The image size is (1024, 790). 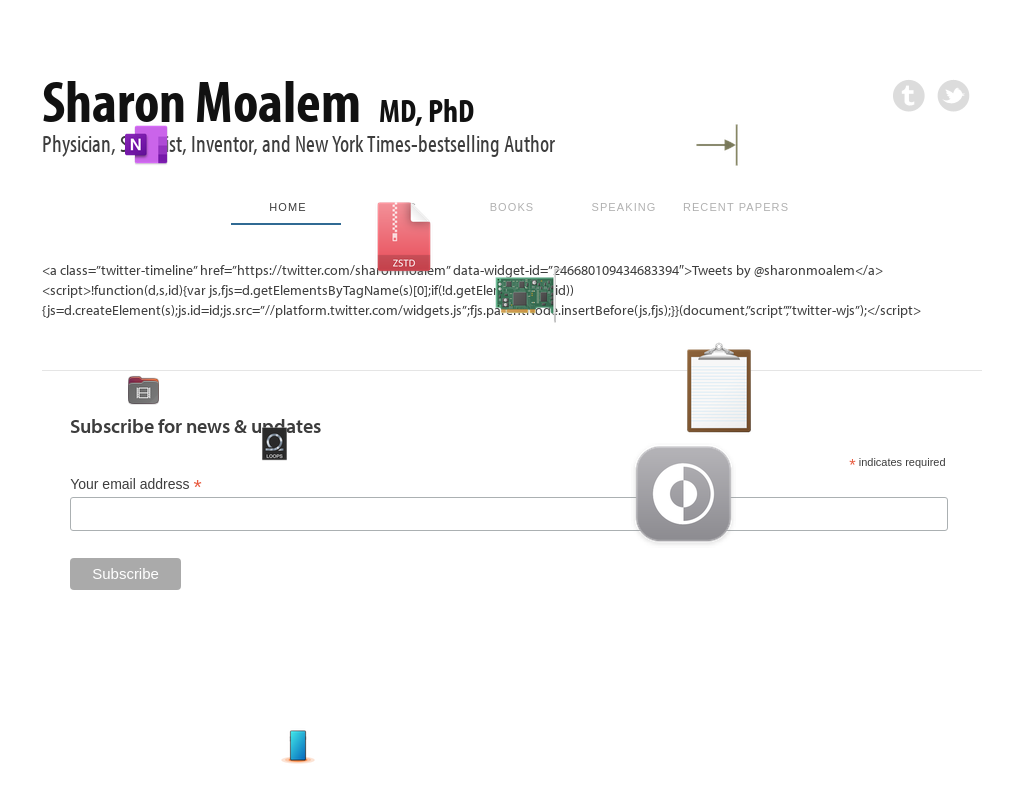 I want to click on go to the last item in a list or sequence, so click(x=717, y=145).